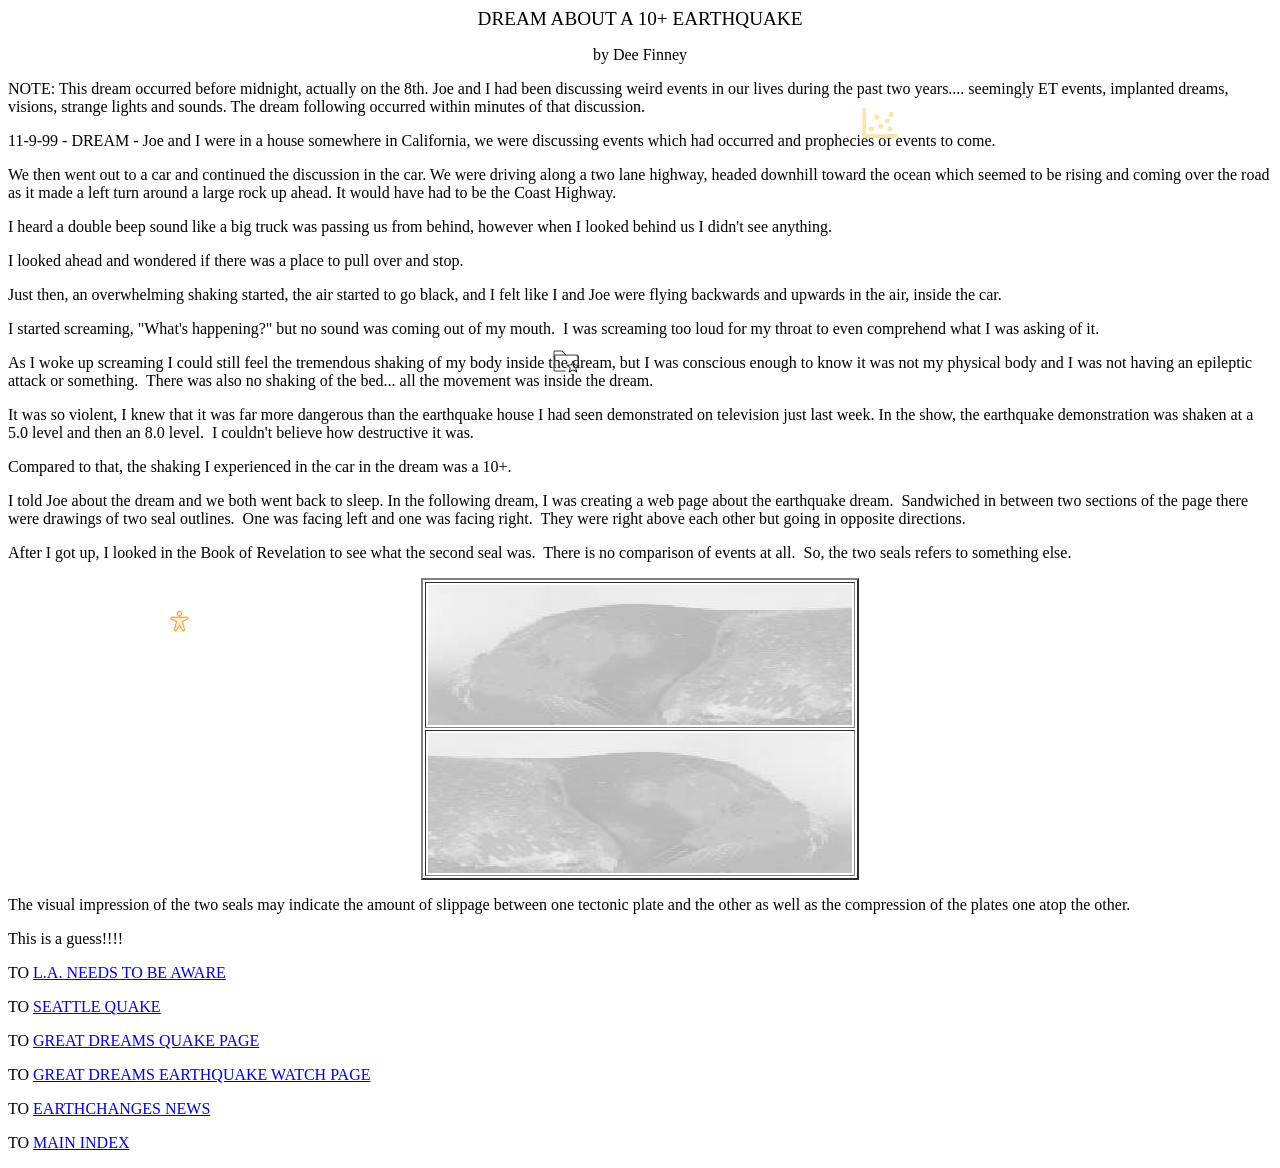 This screenshot has height=1168, width=1280. What do you see at coordinates (179, 621) in the screenshot?
I see `accessibility settings or features` at bounding box center [179, 621].